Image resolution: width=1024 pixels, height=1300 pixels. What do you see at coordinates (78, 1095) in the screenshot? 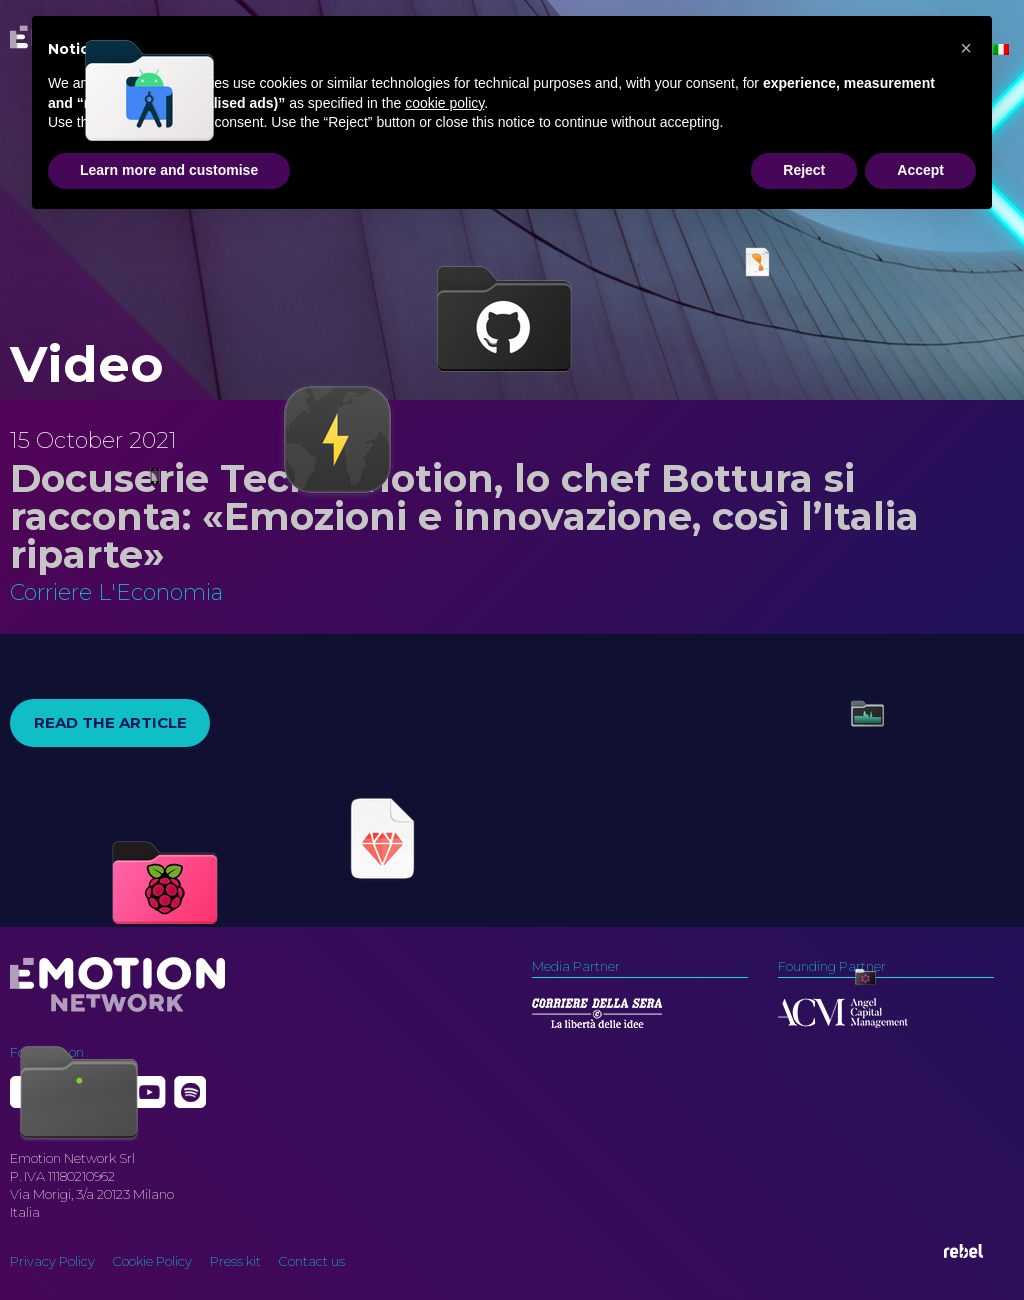
I see `access network server files` at bounding box center [78, 1095].